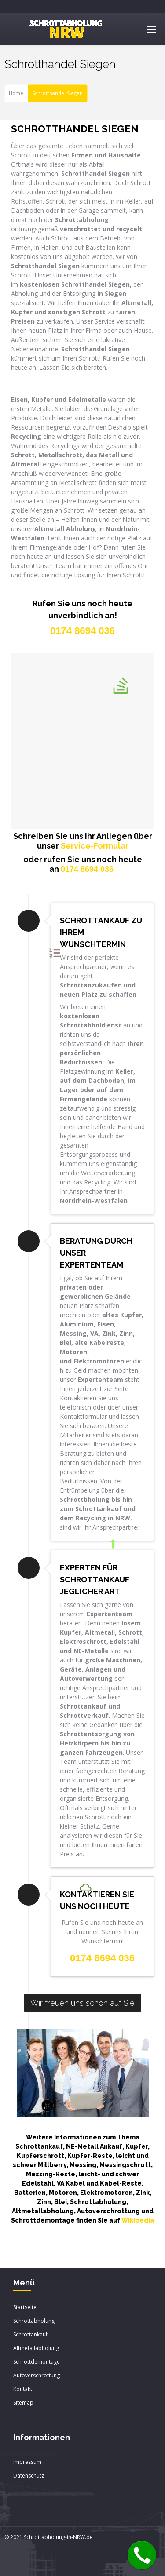 This screenshot has height=2576, width=165. Describe the element at coordinates (55, 953) in the screenshot. I see `create a numbered list` at that location.